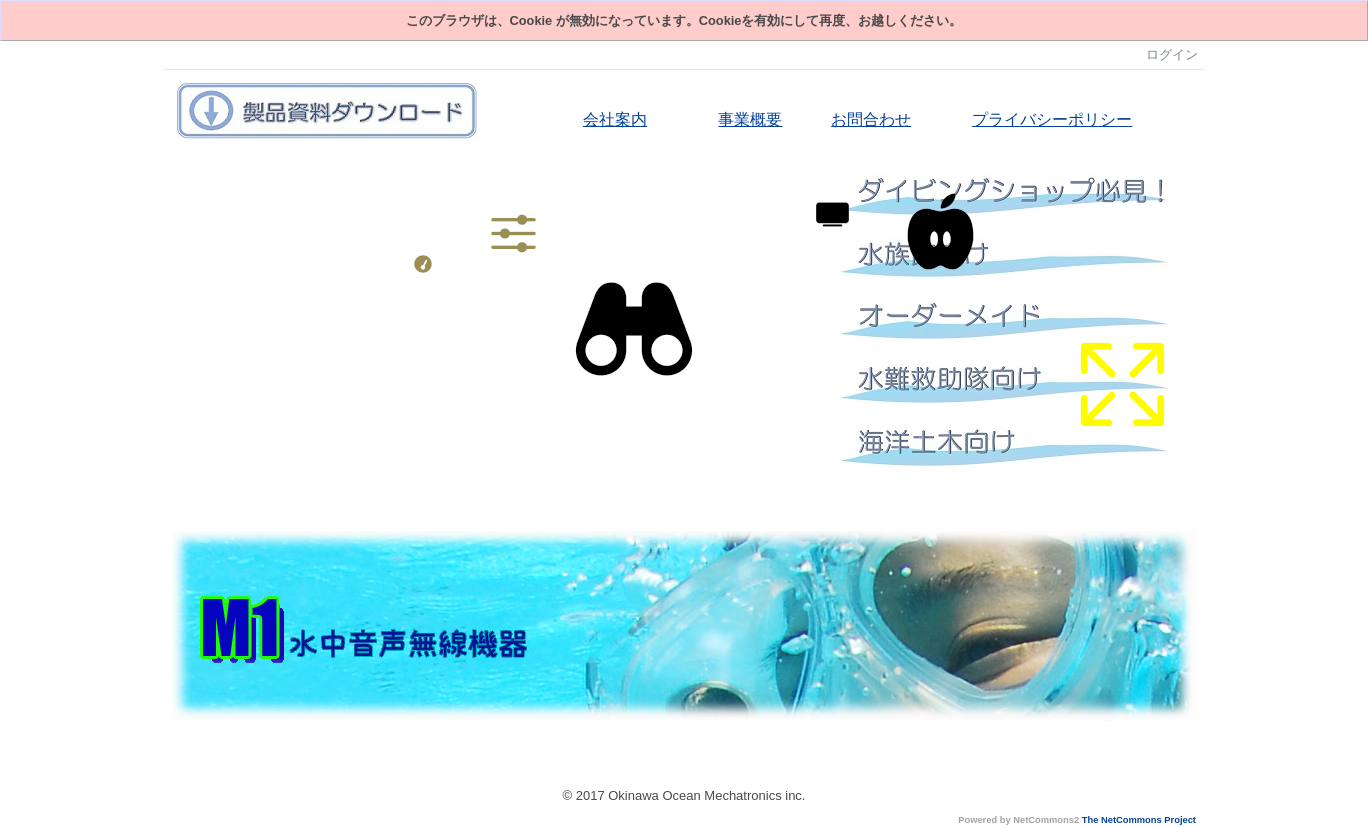  Describe the element at coordinates (1122, 384) in the screenshot. I see `expand to fullscreen mode` at that location.